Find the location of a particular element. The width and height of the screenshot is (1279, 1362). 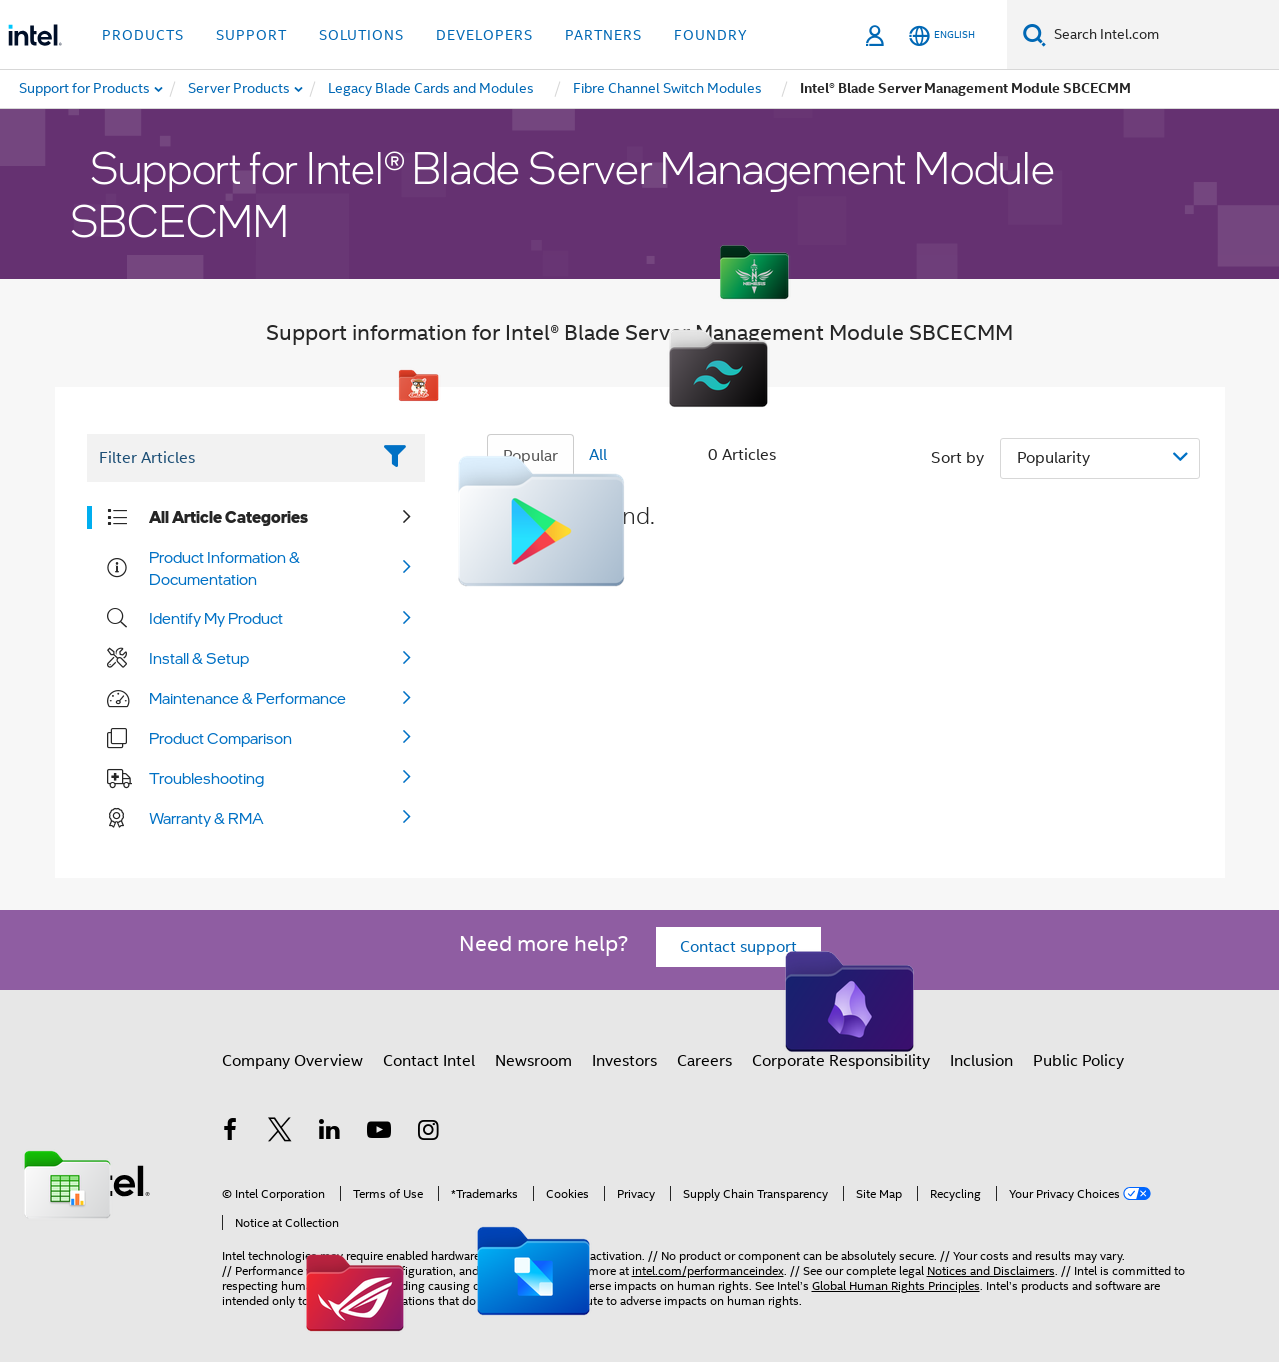

open folder containing LibreOffice Calc spreadsheets is located at coordinates (67, 1187).